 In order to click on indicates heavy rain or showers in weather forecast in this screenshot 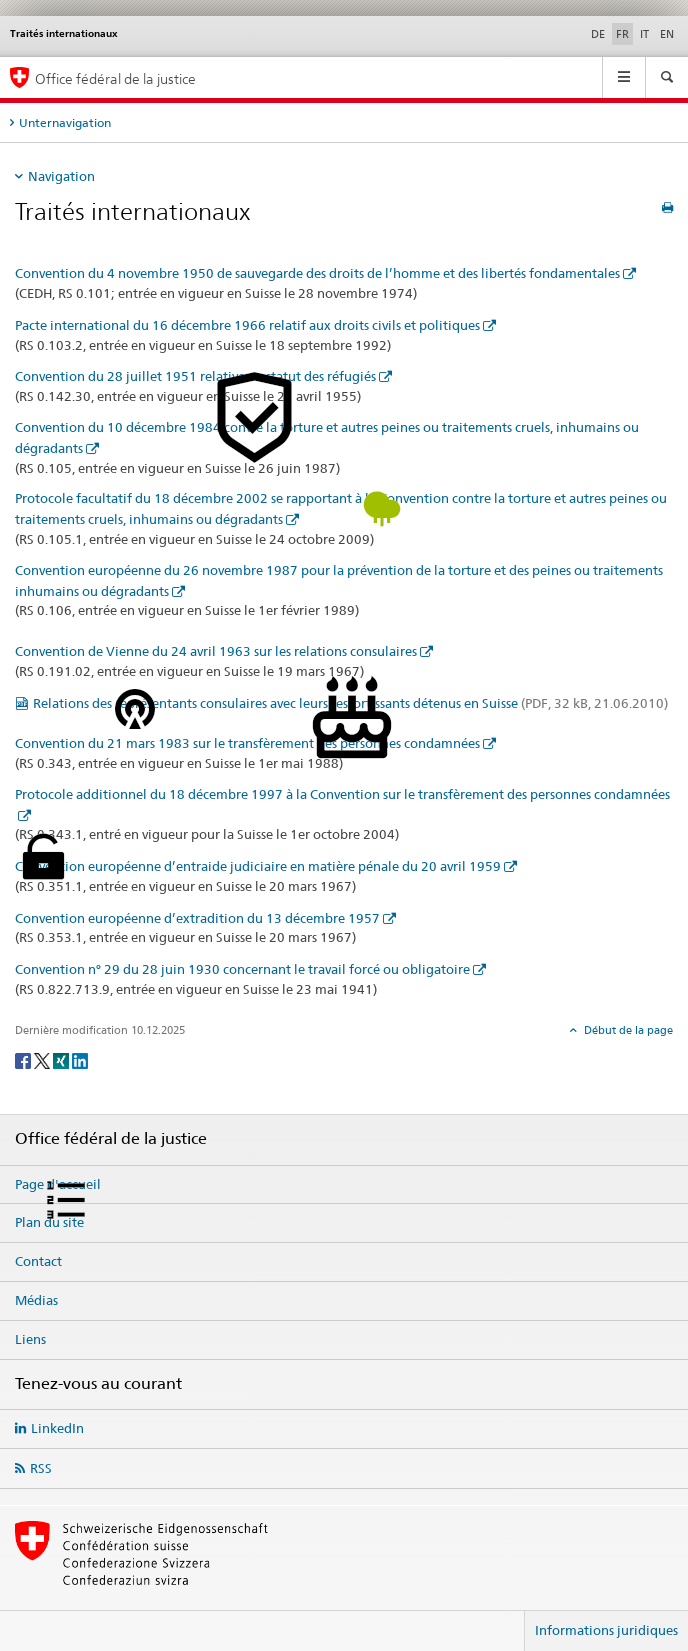, I will do `click(382, 508)`.